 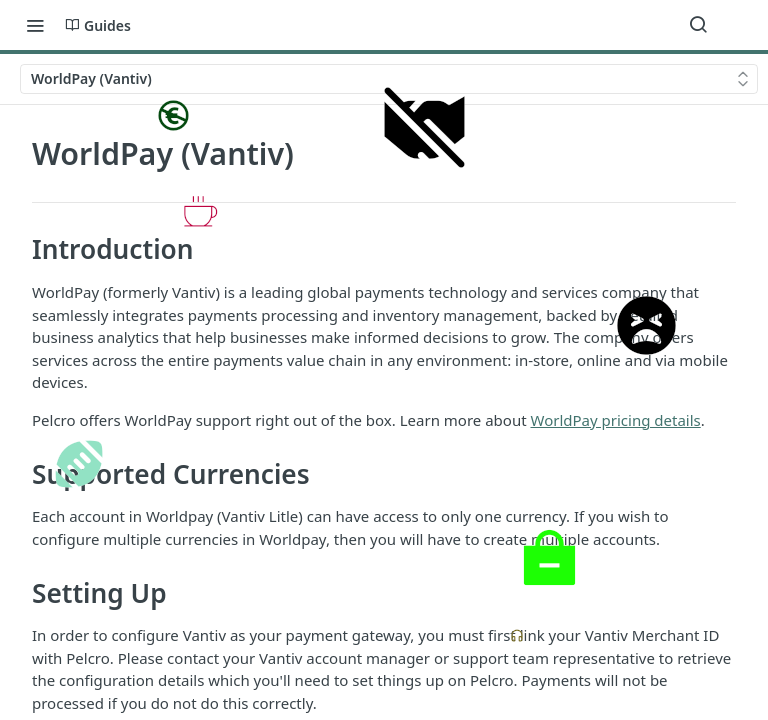 I want to click on indicates user fatigue or exhaustion status, so click(x=646, y=325).